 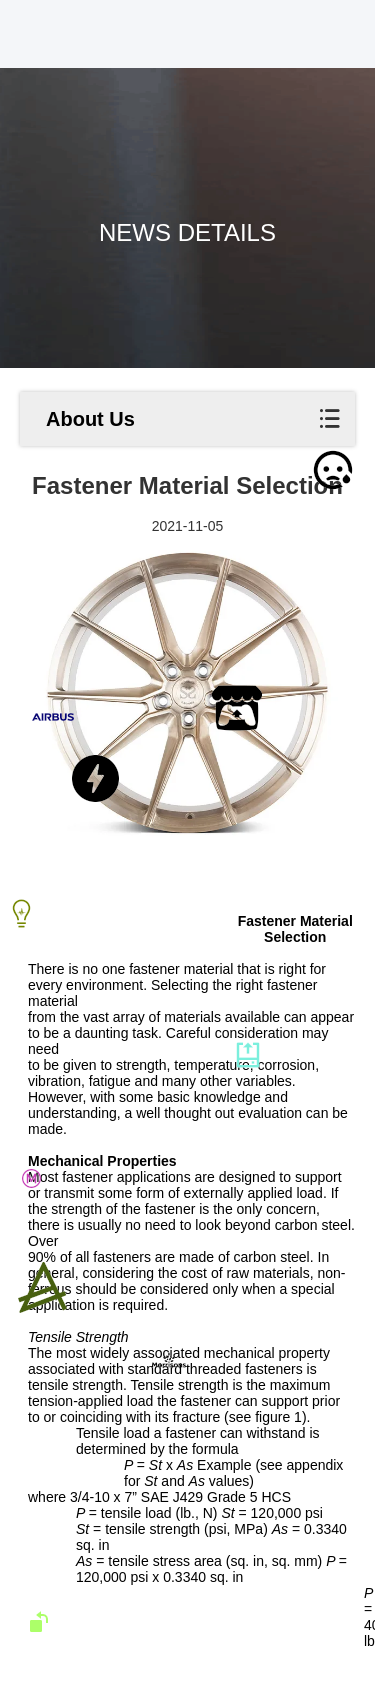 I want to click on open the Actual Budget app, so click(x=42, y=1287).